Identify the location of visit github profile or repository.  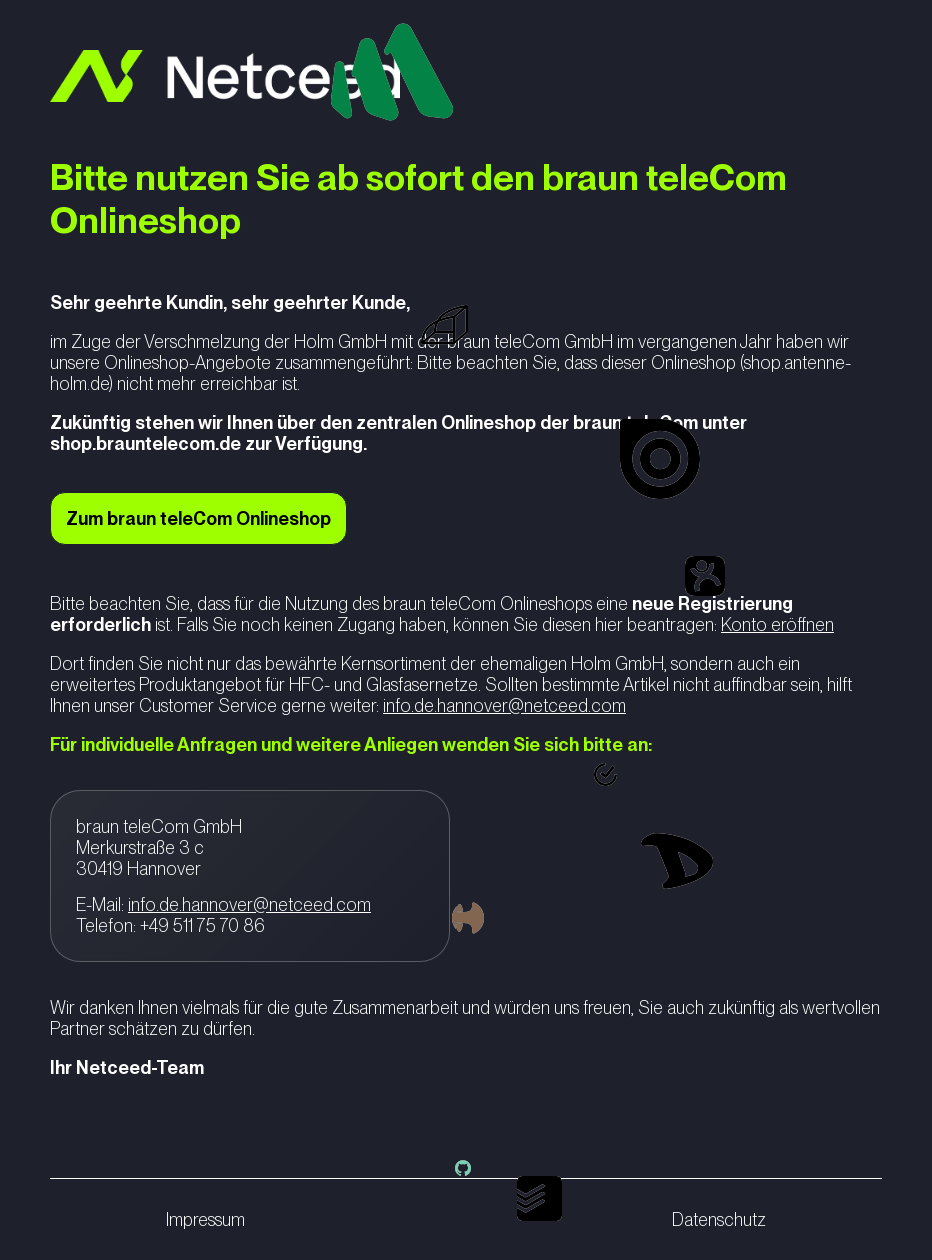
(463, 1168).